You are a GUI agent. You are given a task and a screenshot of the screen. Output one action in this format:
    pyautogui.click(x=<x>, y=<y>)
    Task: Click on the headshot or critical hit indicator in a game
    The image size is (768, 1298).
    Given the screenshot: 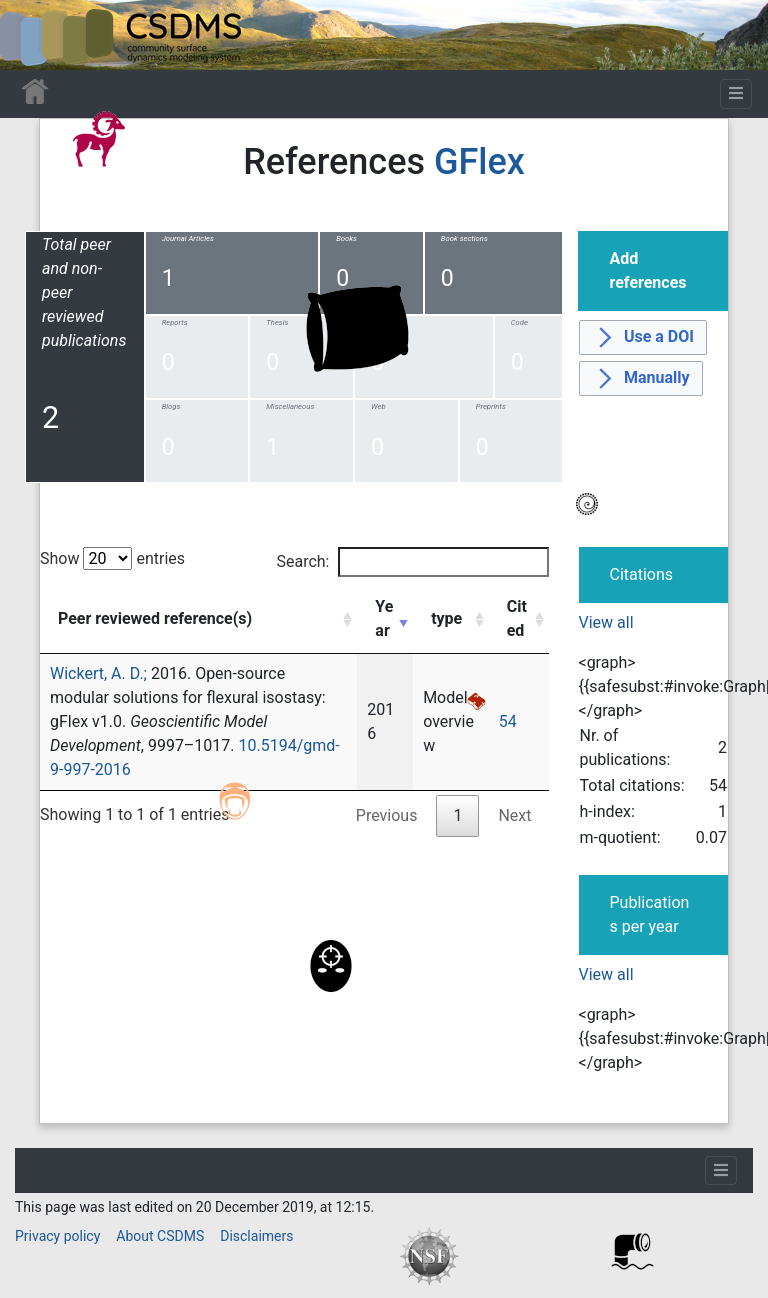 What is the action you would take?
    pyautogui.click(x=331, y=966)
    